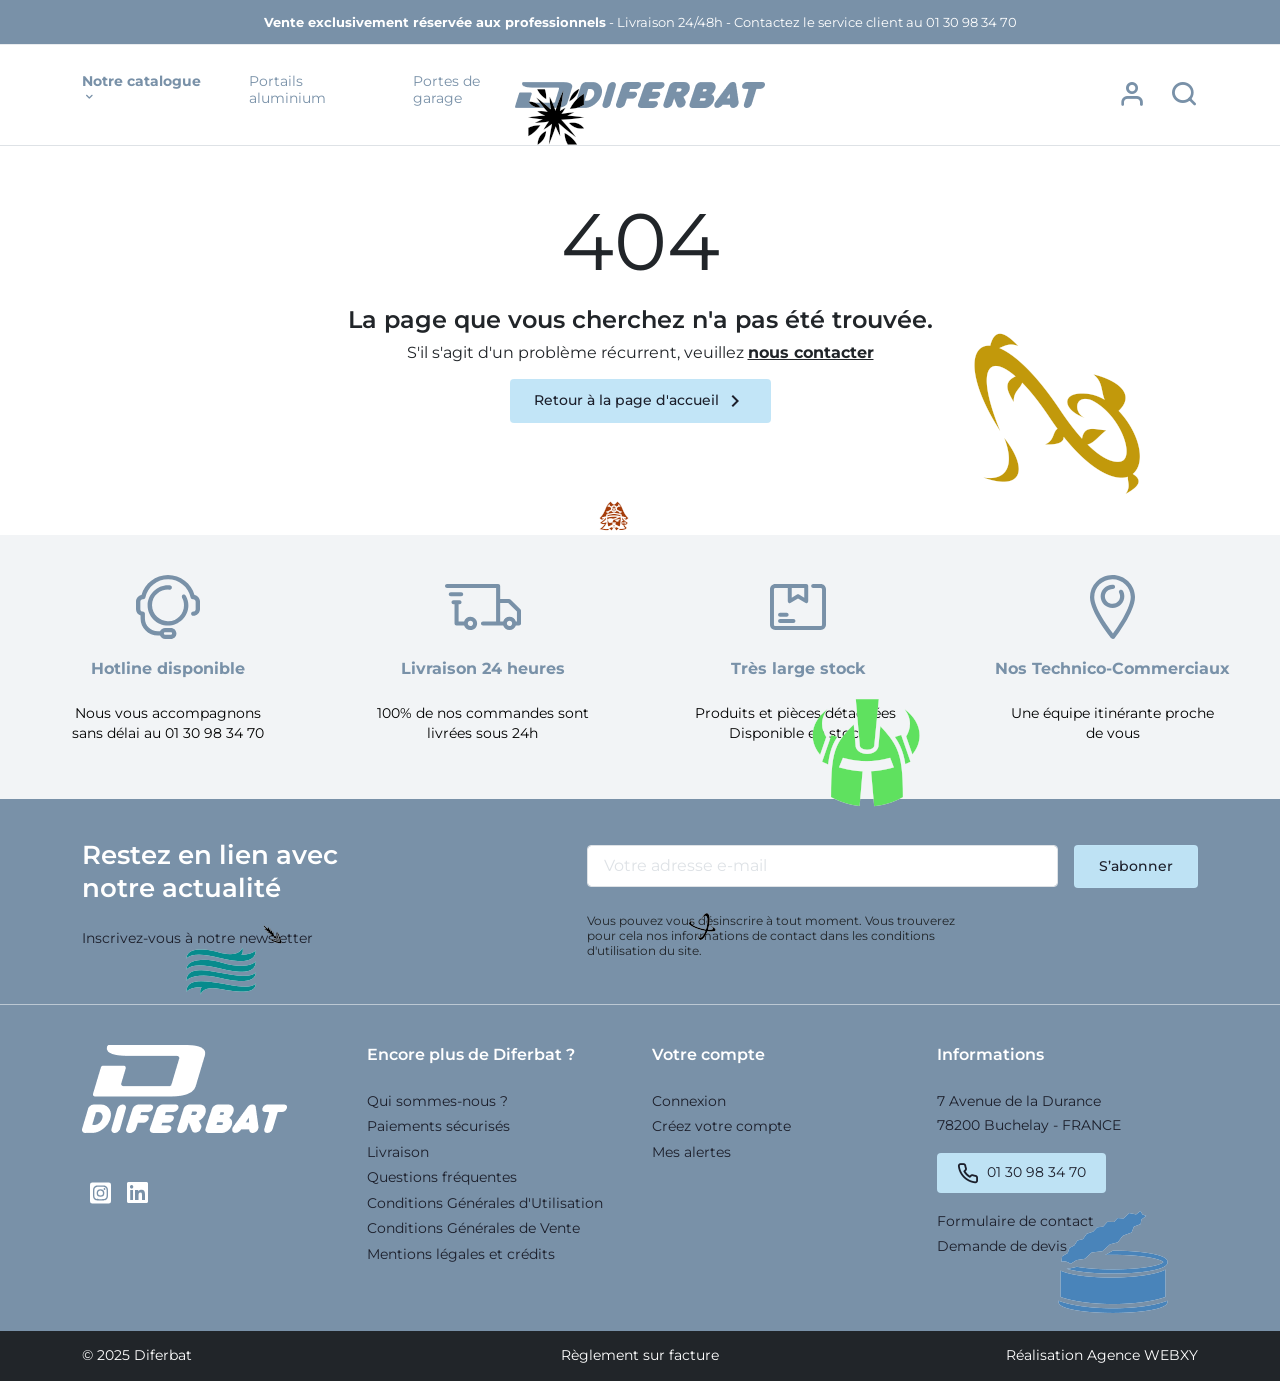 The image size is (1280, 1381). I want to click on indicates water or ocean-related content, so click(221, 970).